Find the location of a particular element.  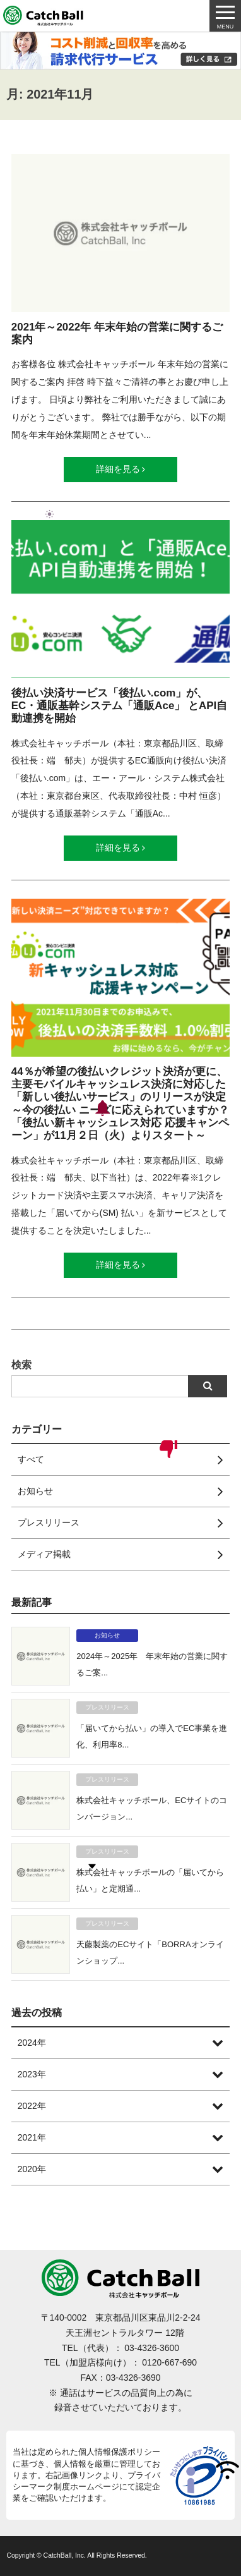

indicates strong wifi connection is located at coordinates (227, 2470).